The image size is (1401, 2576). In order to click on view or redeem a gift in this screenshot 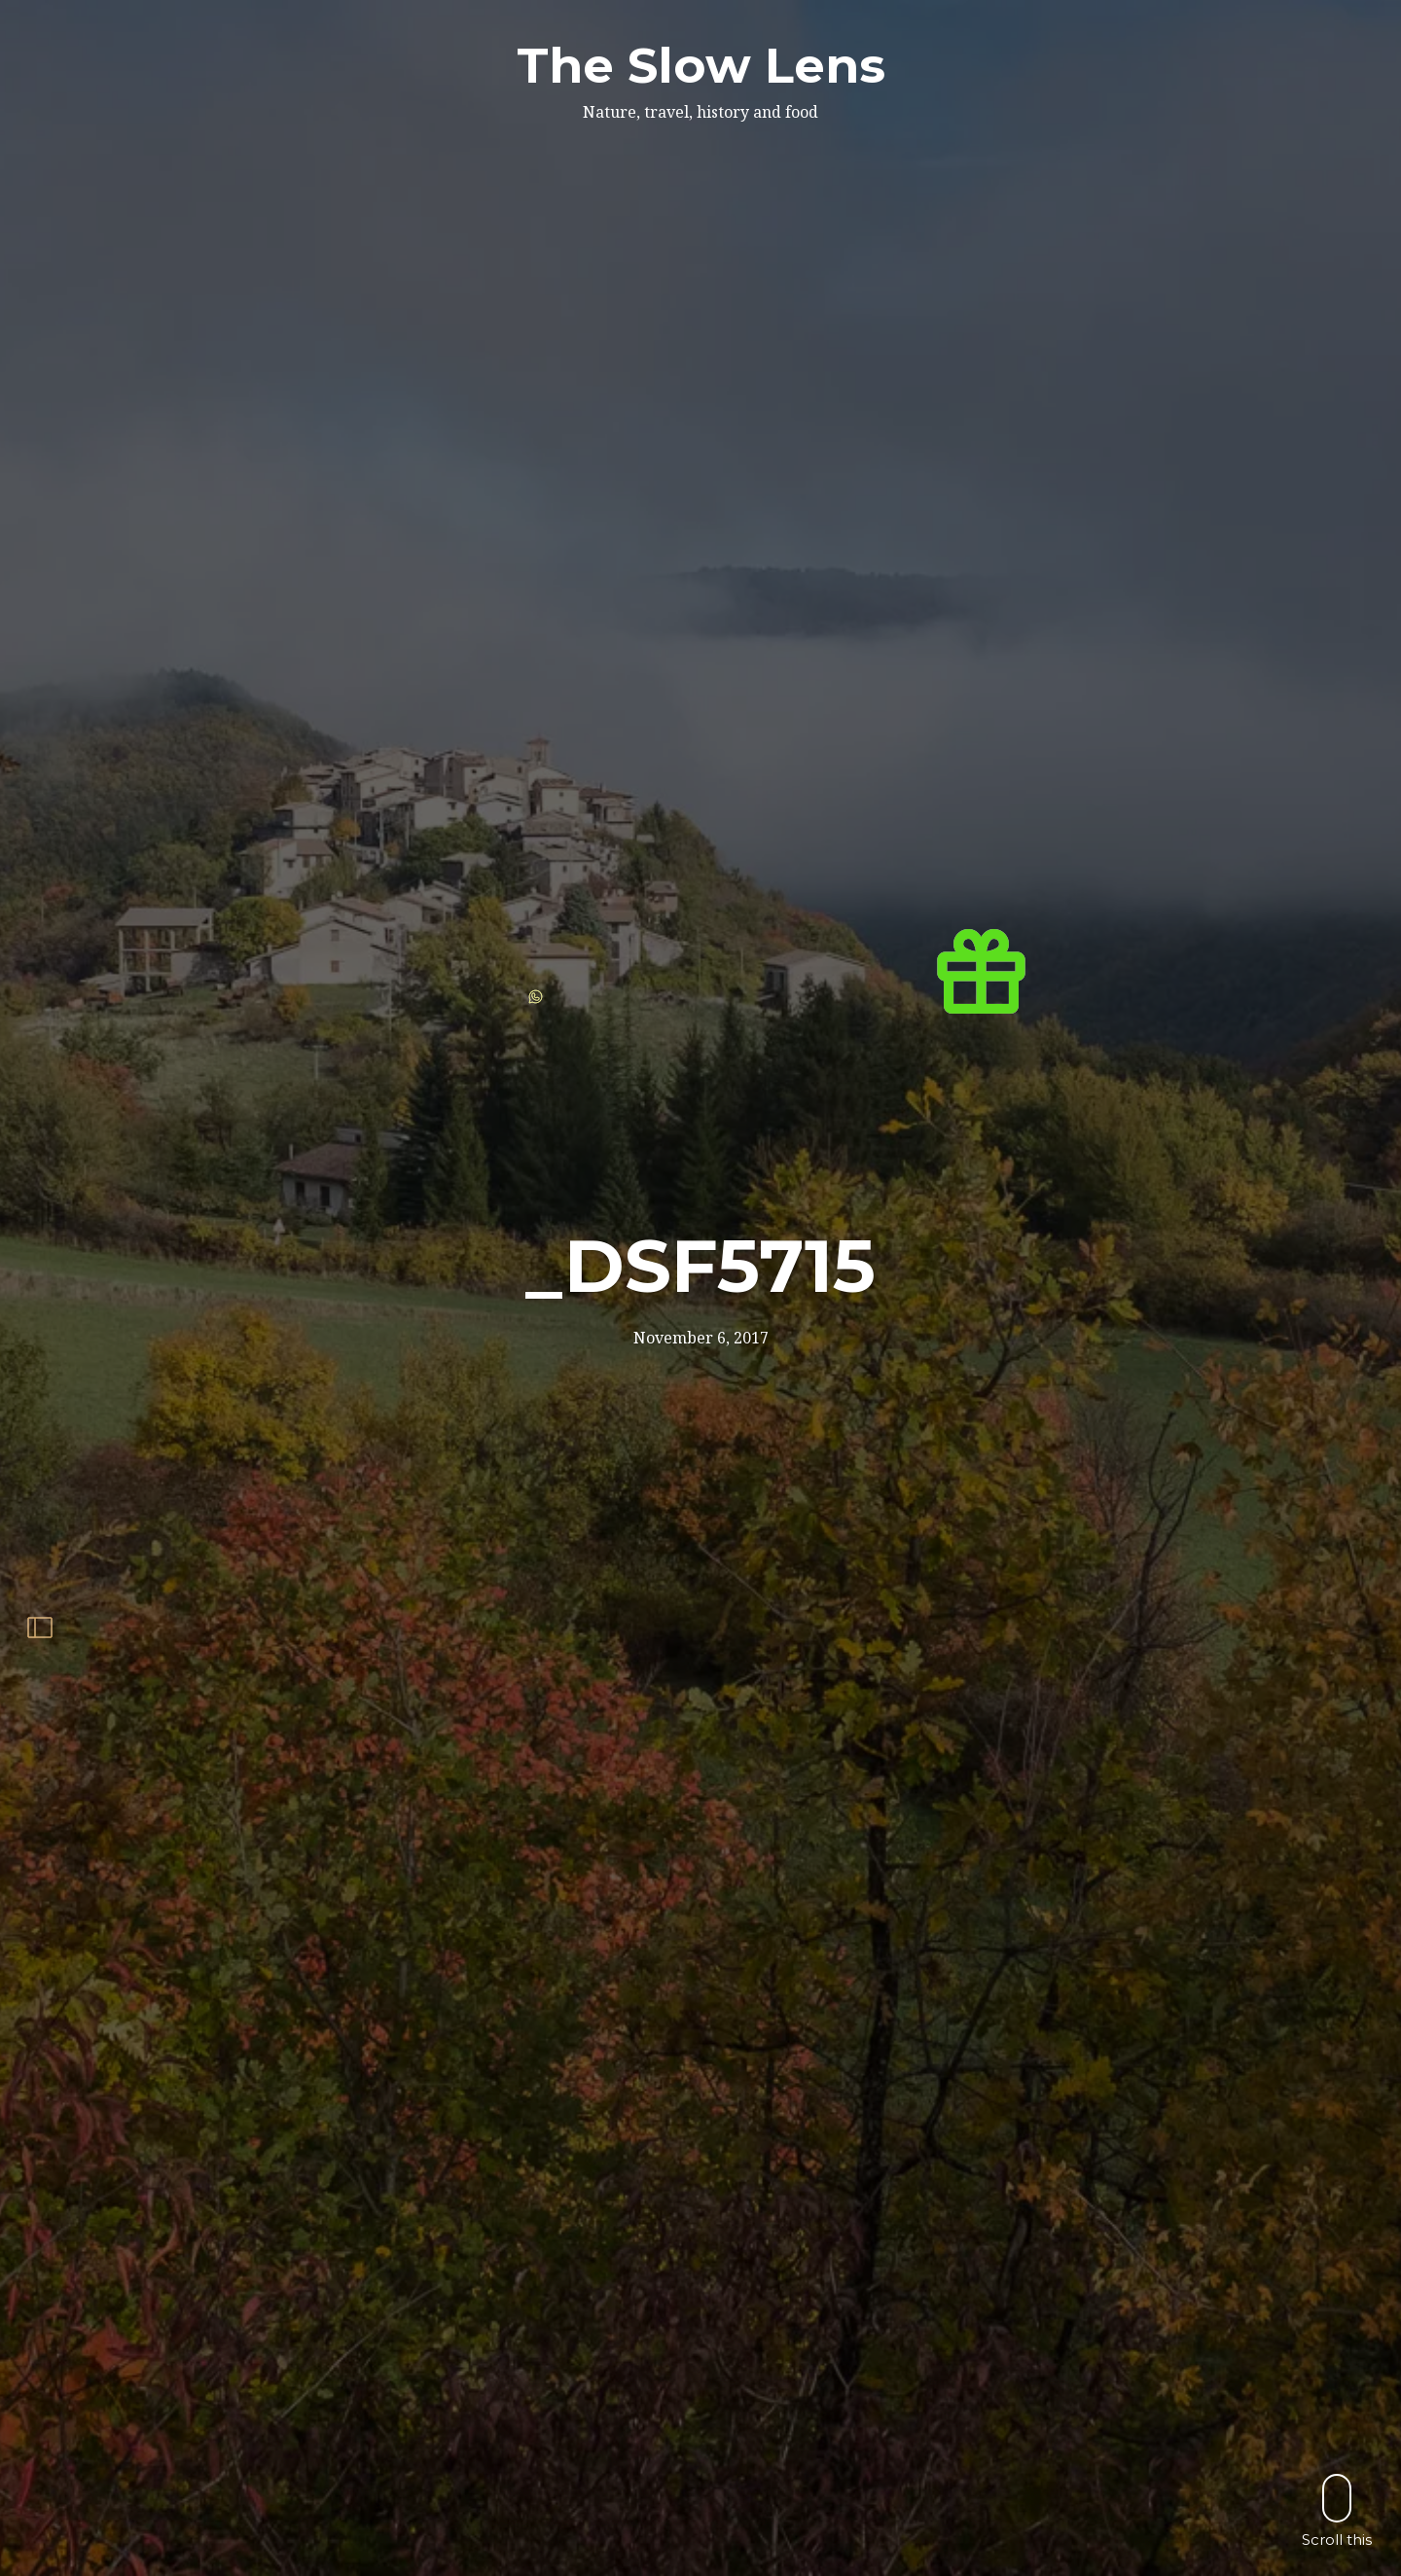, I will do `click(981, 976)`.